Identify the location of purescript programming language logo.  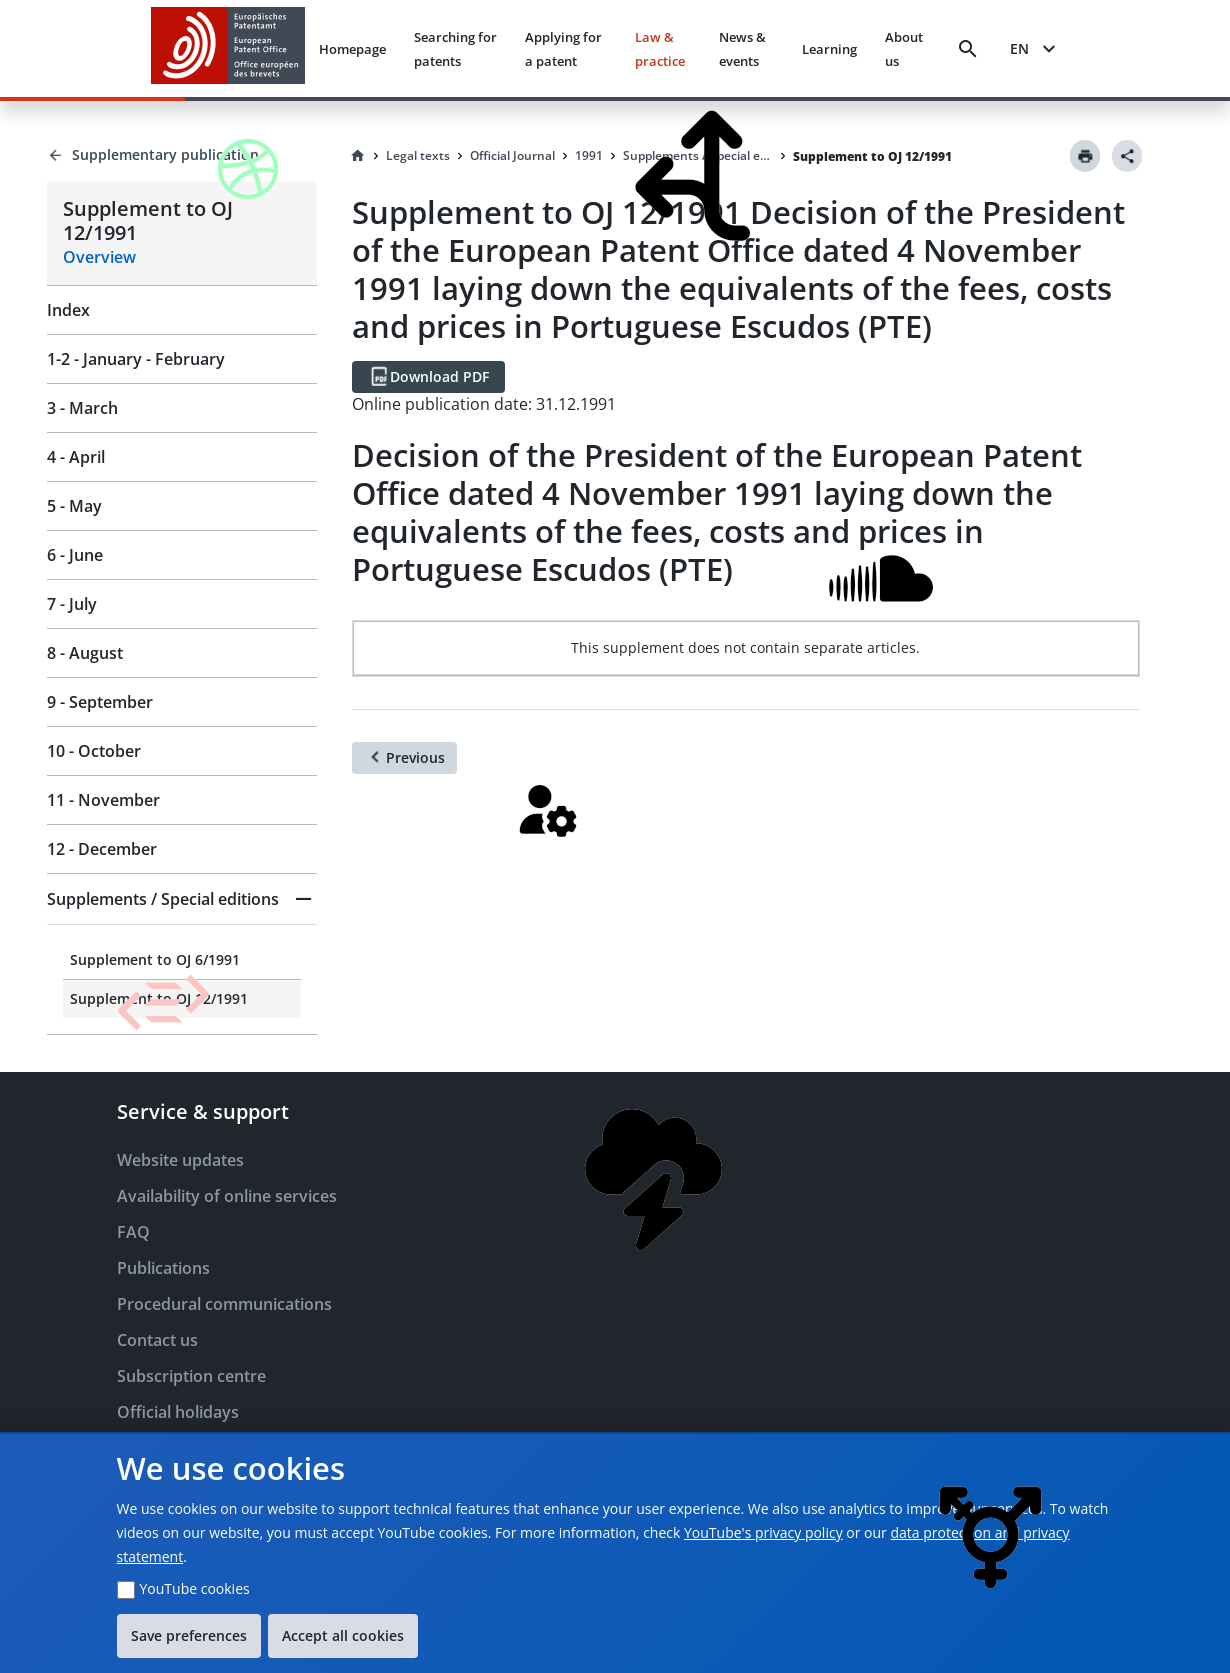
(163, 1002).